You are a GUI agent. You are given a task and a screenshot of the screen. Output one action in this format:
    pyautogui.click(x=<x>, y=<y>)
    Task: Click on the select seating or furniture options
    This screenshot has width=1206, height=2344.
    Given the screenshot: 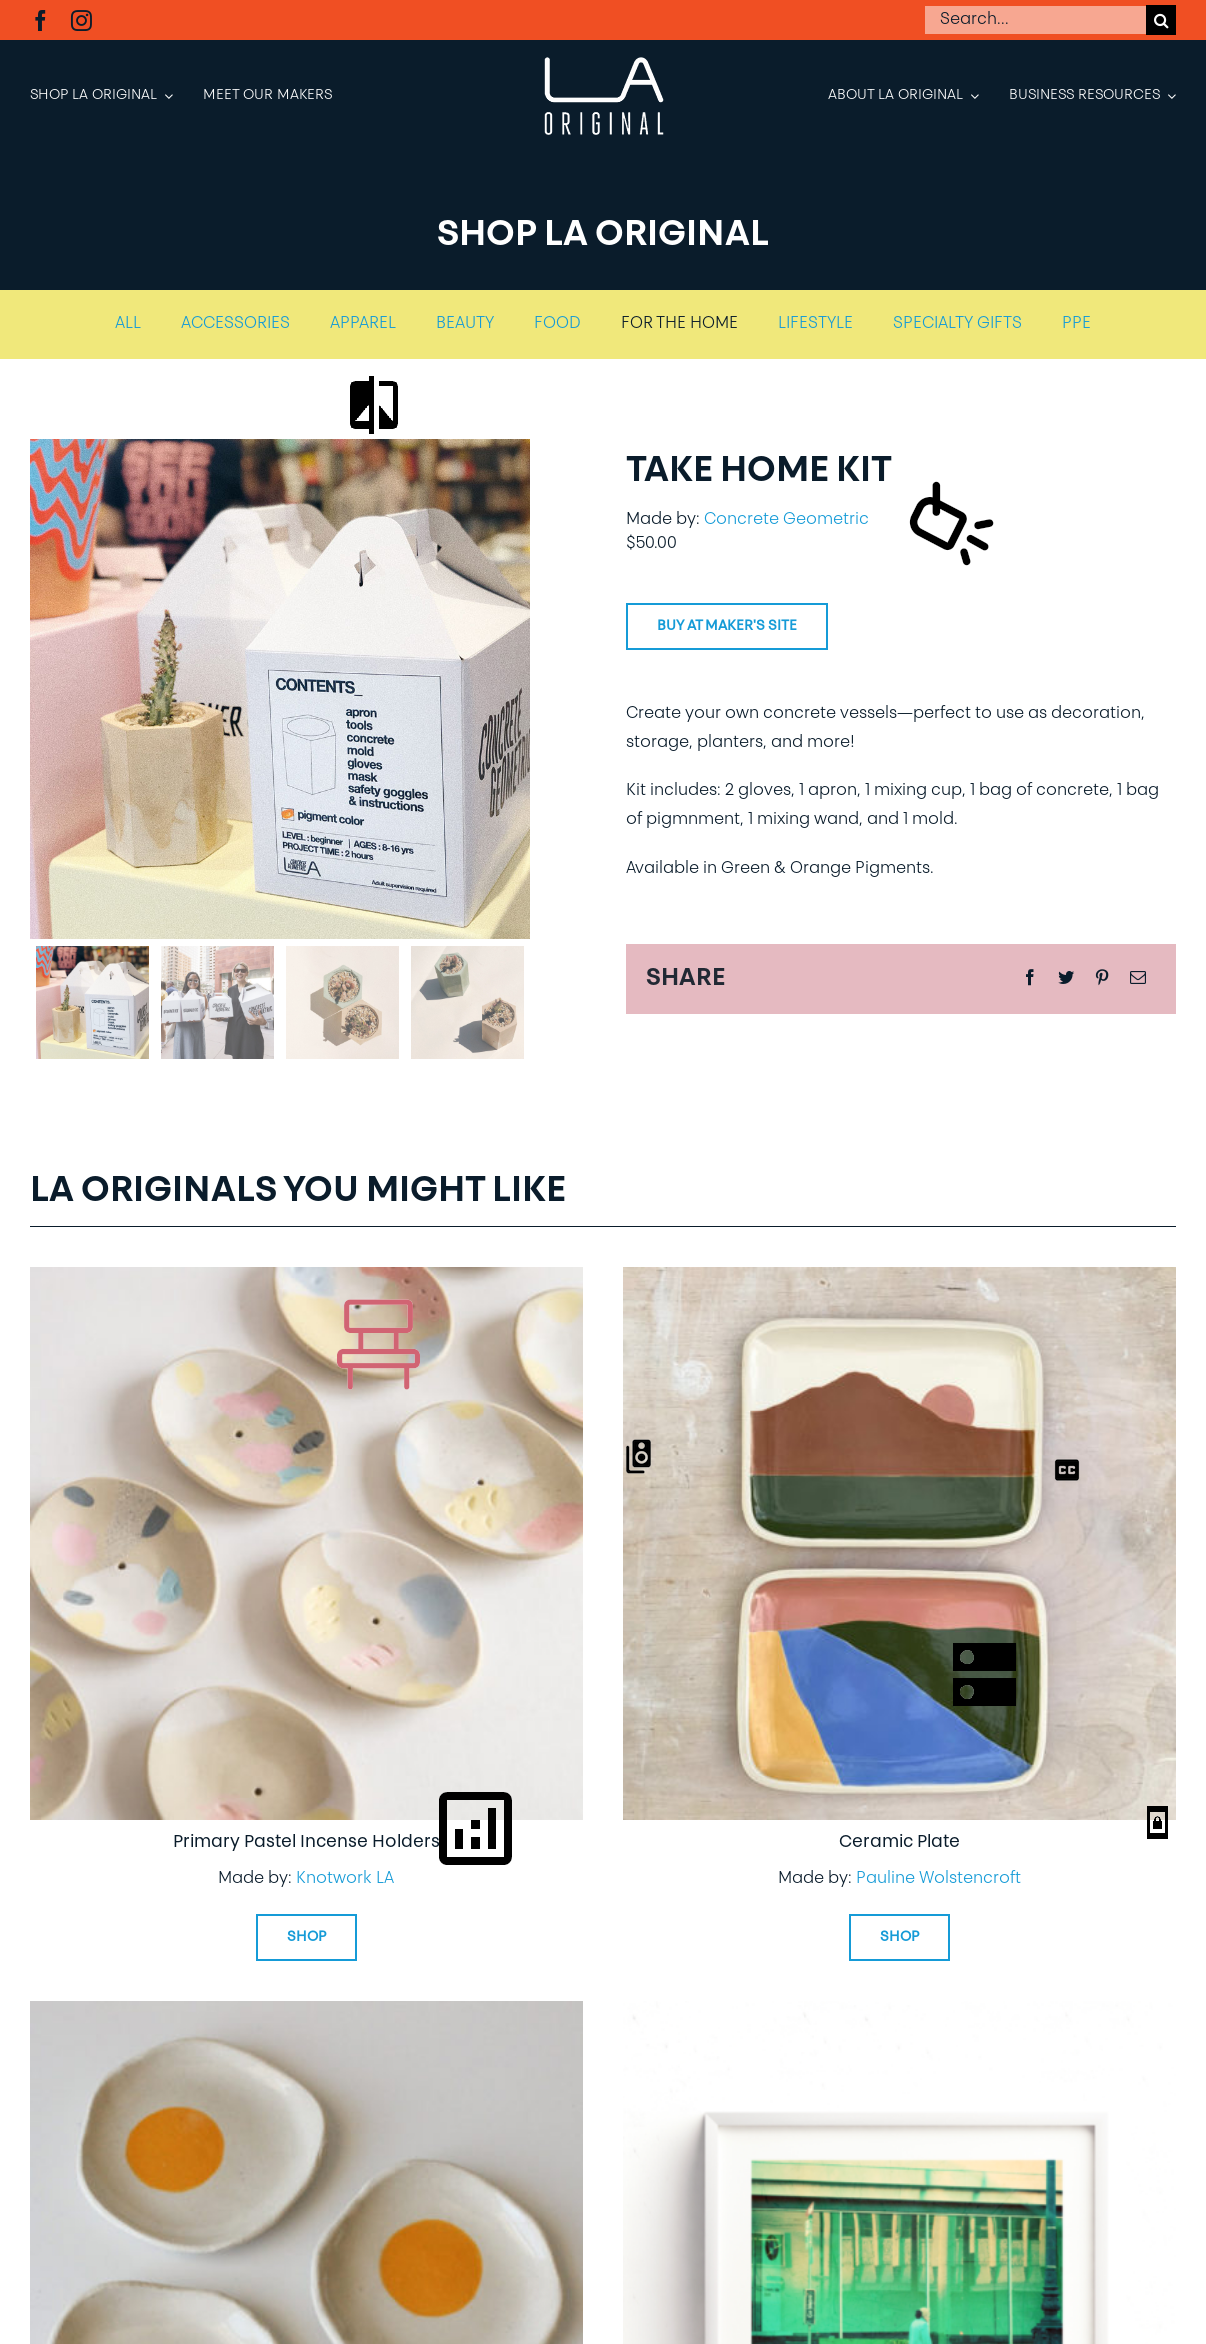 What is the action you would take?
    pyautogui.click(x=378, y=1344)
    